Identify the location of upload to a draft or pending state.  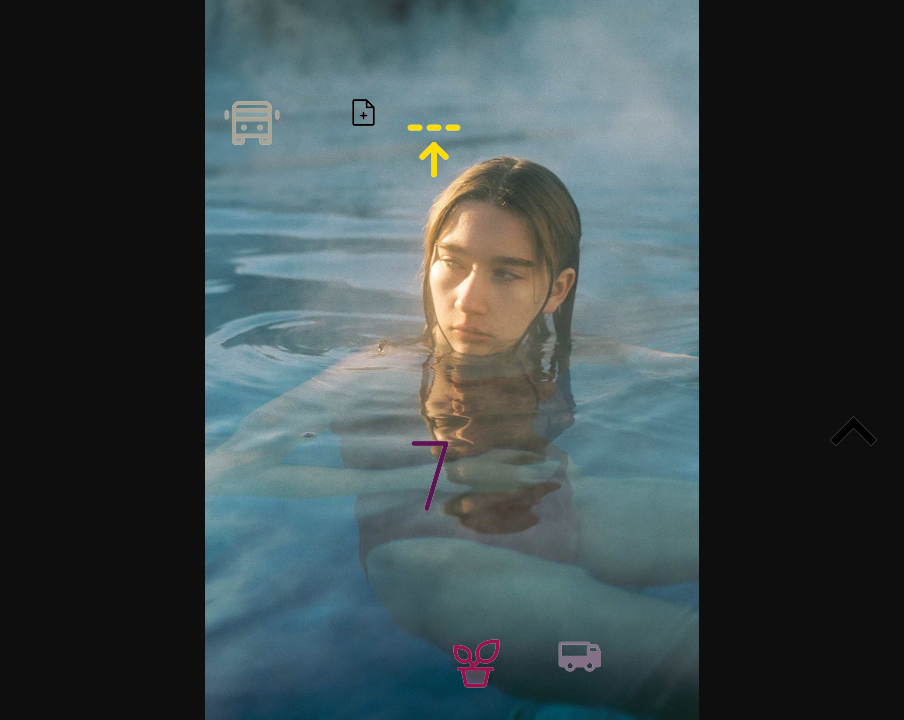
(434, 151).